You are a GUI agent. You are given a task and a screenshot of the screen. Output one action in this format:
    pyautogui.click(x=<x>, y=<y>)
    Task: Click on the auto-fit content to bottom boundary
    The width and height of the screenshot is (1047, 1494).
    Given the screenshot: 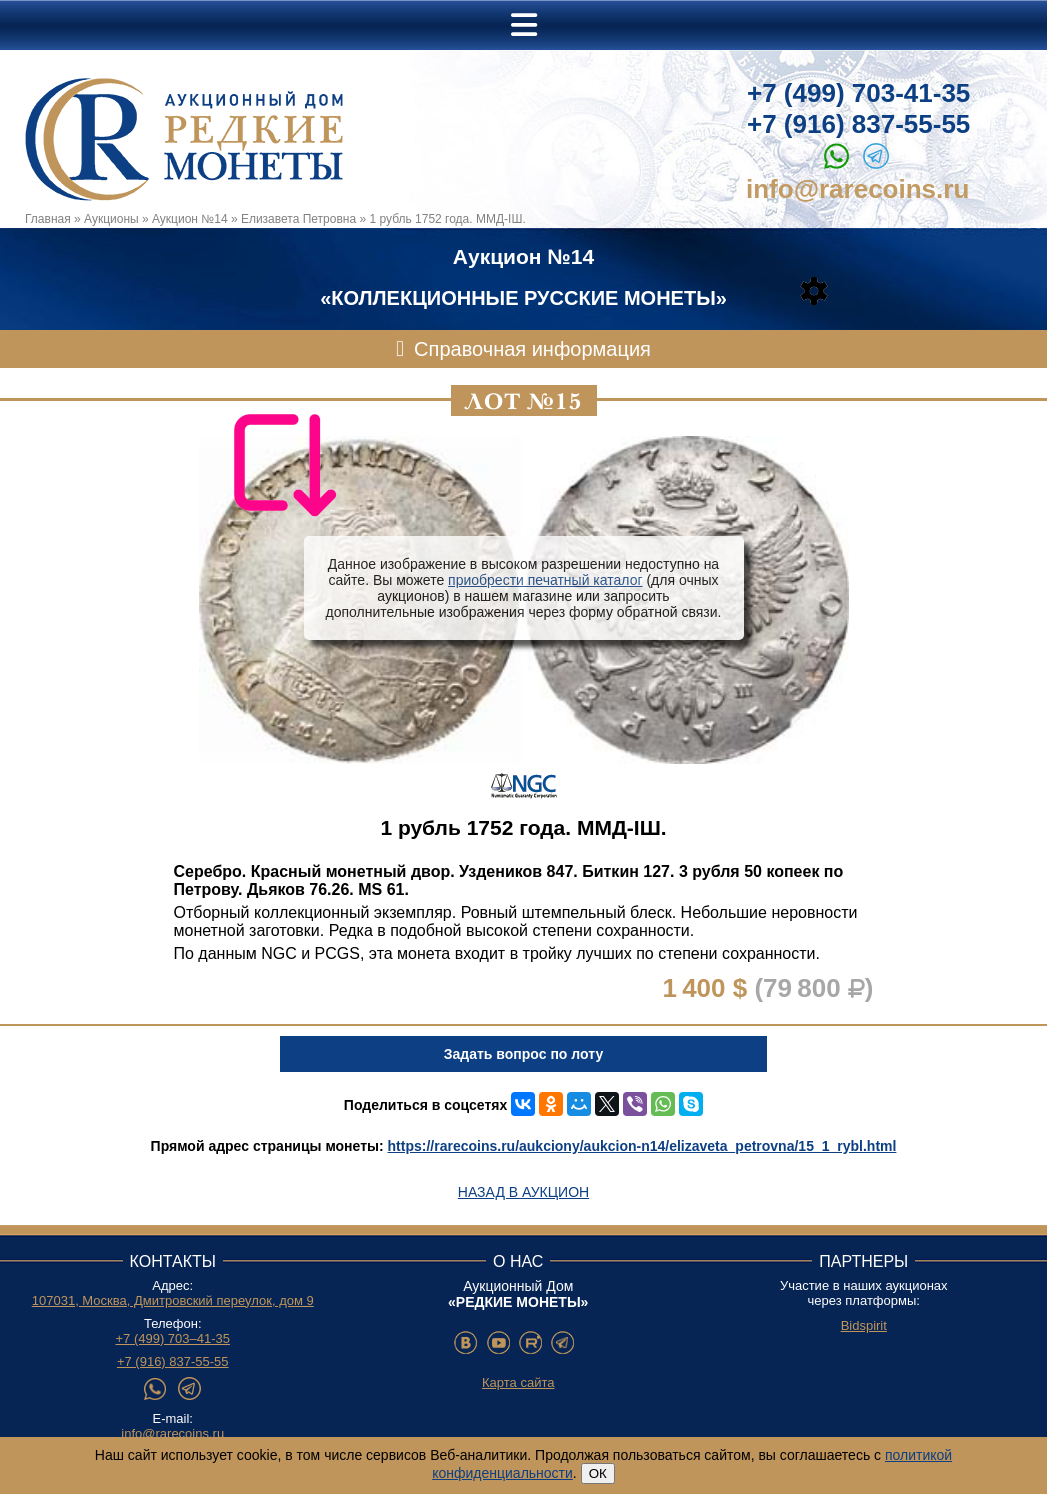 What is the action you would take?
    pyautogui.click(x=282, y=462)
    